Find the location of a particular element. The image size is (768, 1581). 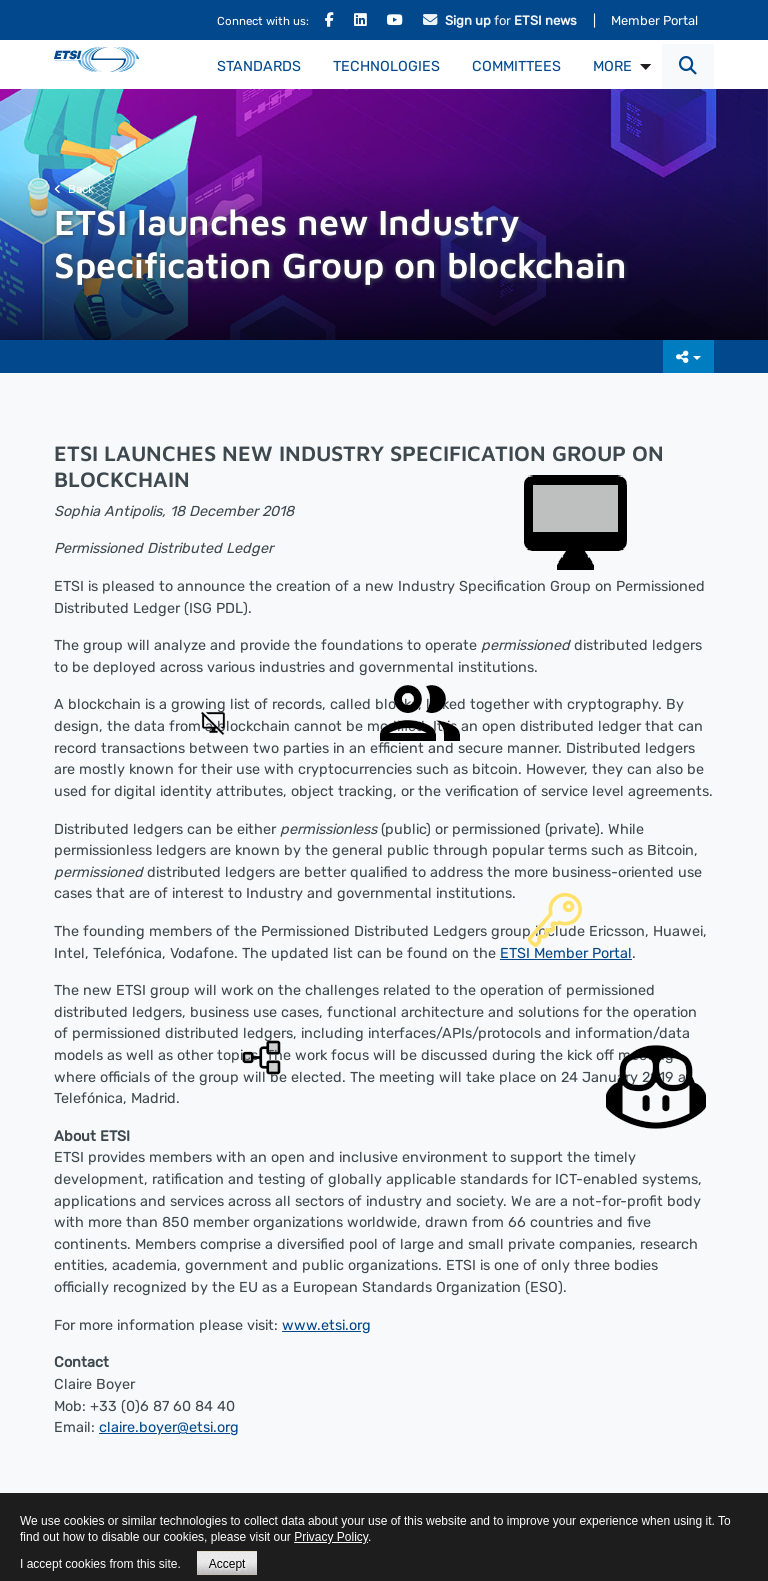

view hierarchical structure or organization is located at coordinates (263, 1057).